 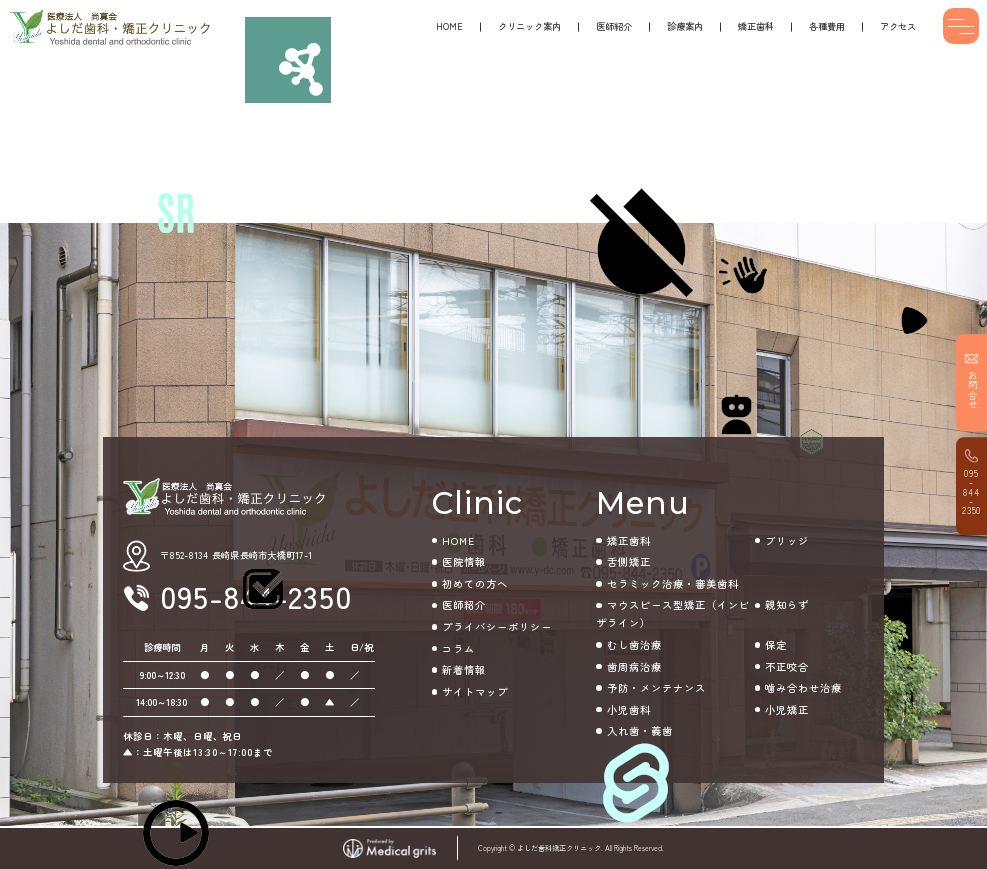 I want to click on access AI assistant or chatbot features, so click(x=736, y=415).